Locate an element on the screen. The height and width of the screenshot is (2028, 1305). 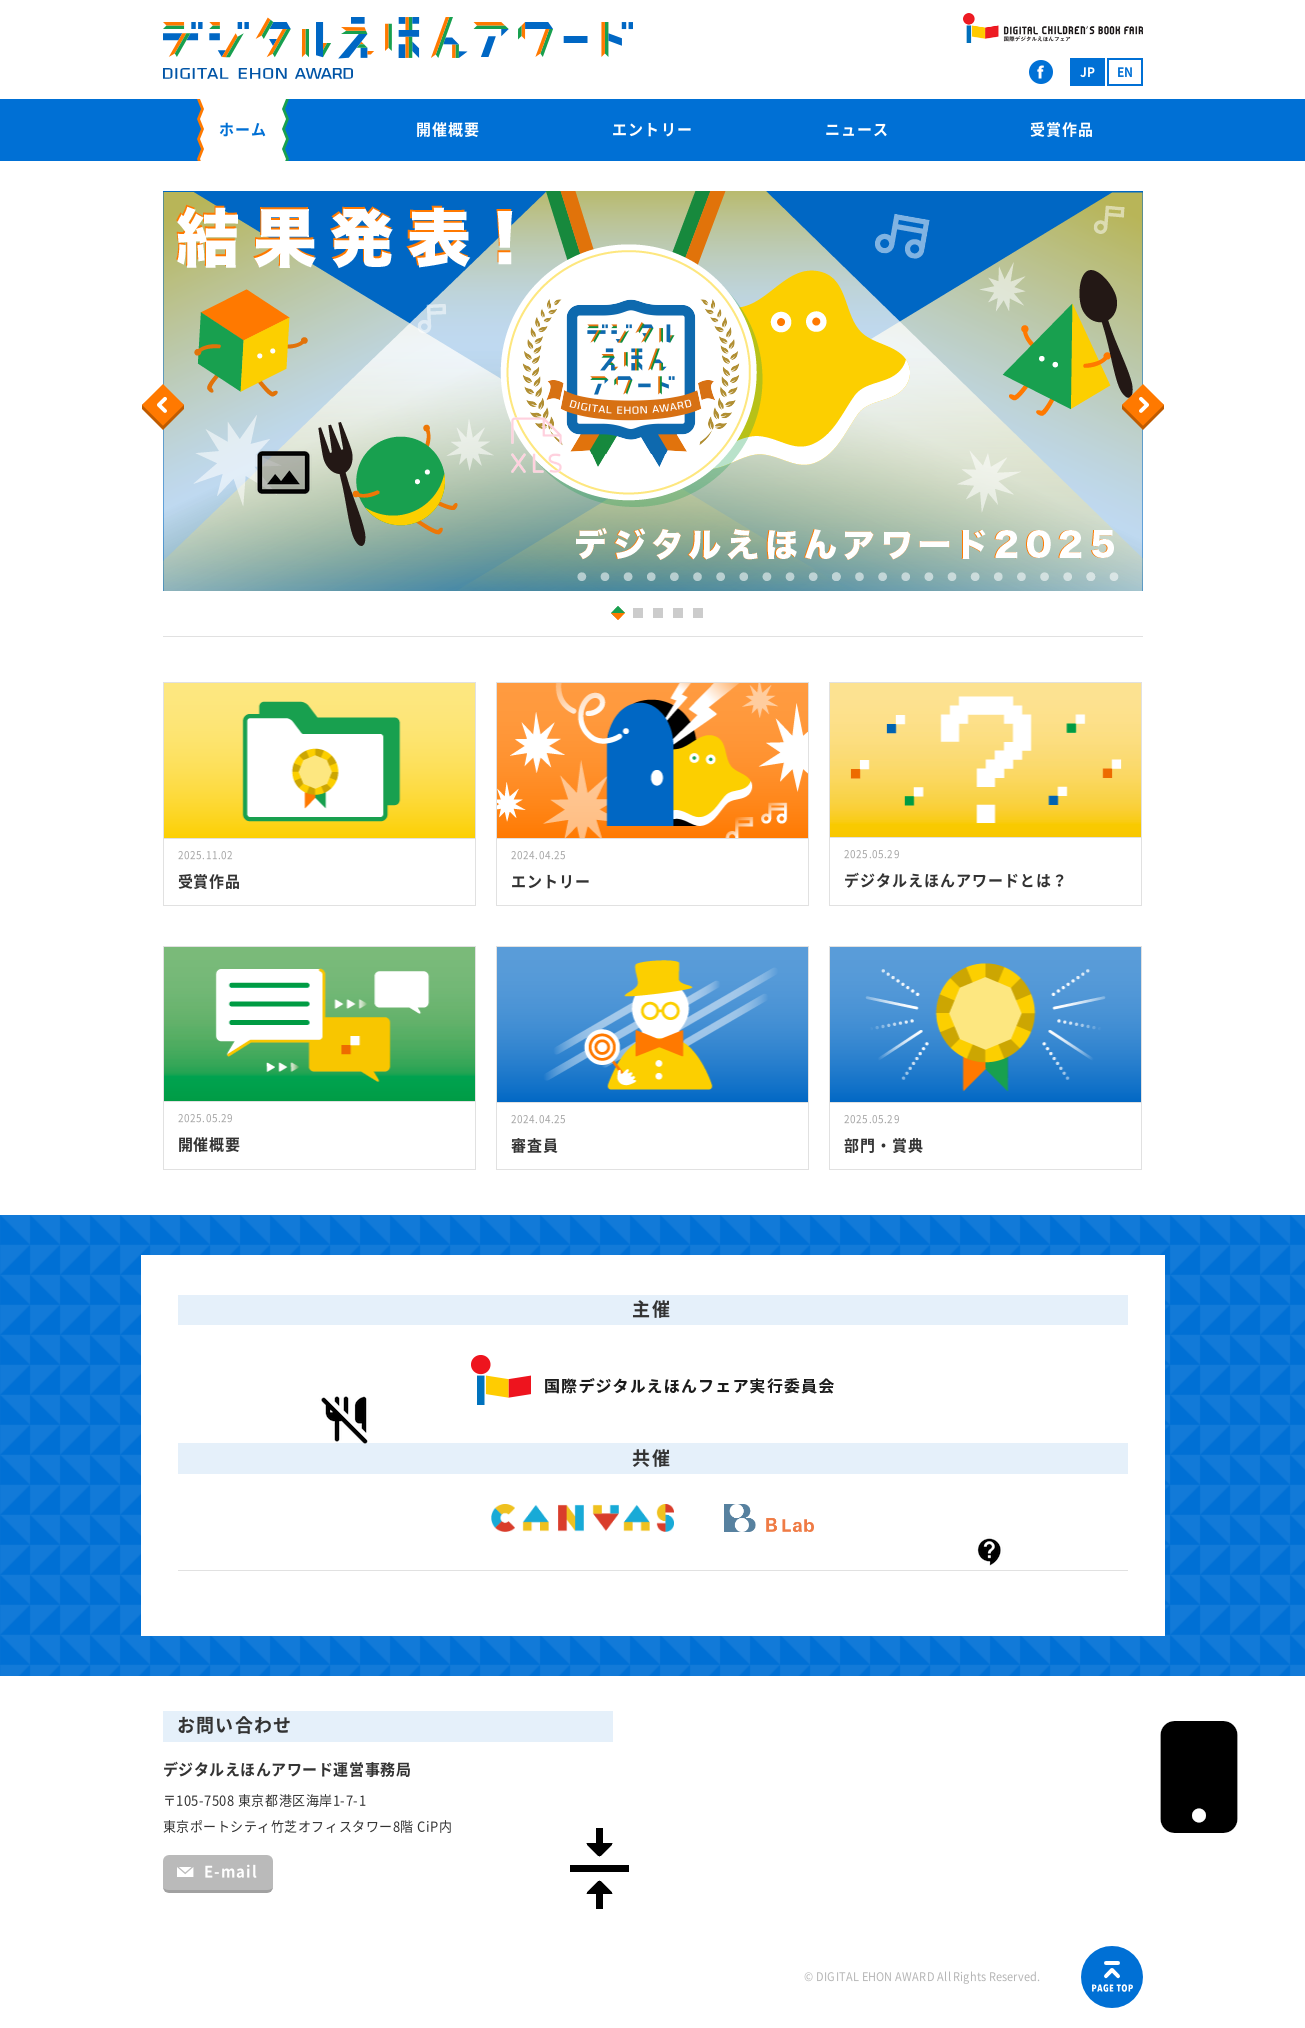
view photo at actual size is located at coordinates (283, 472).